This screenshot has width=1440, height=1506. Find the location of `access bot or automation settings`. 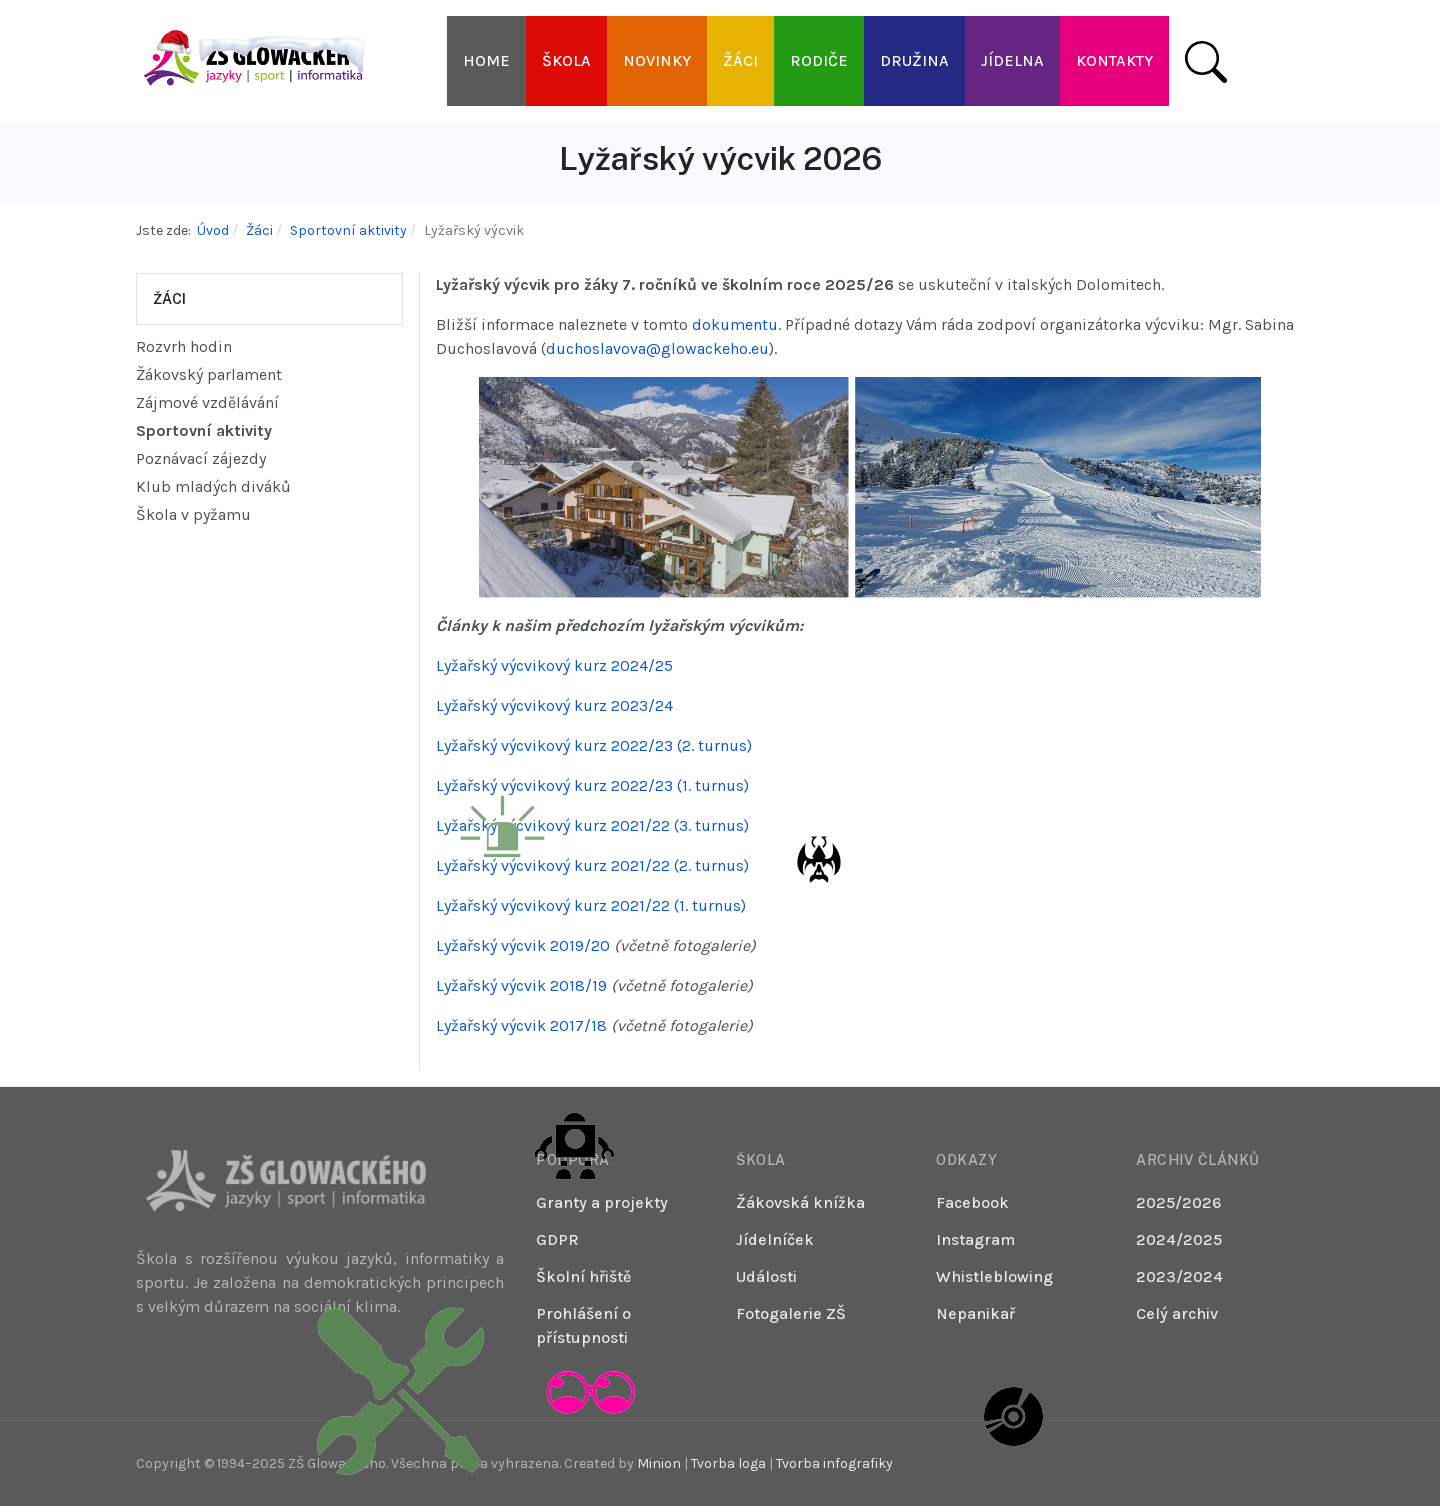

access bot or automation settings is located at coordinates (574, 1146).